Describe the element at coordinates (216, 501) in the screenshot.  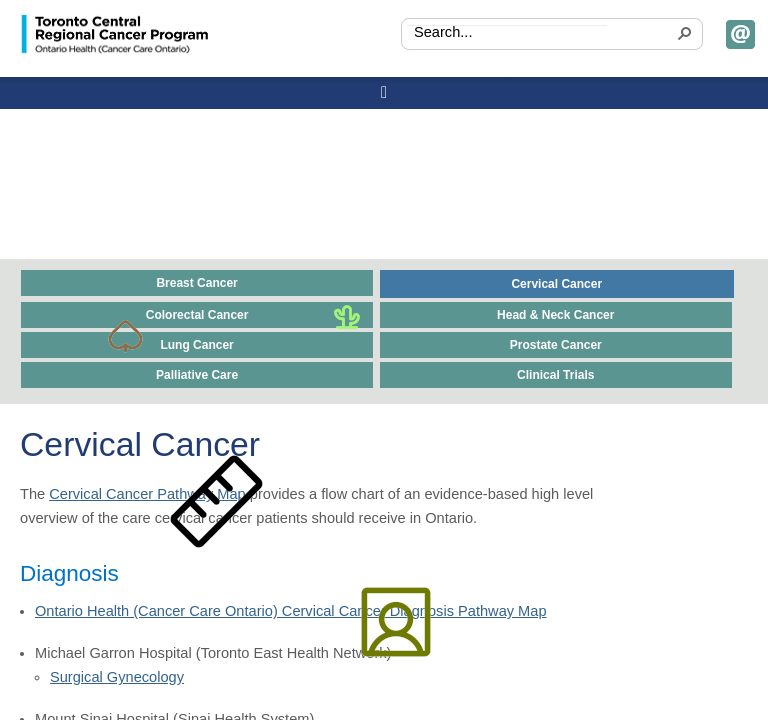
I see `access measurement tools` at that location.